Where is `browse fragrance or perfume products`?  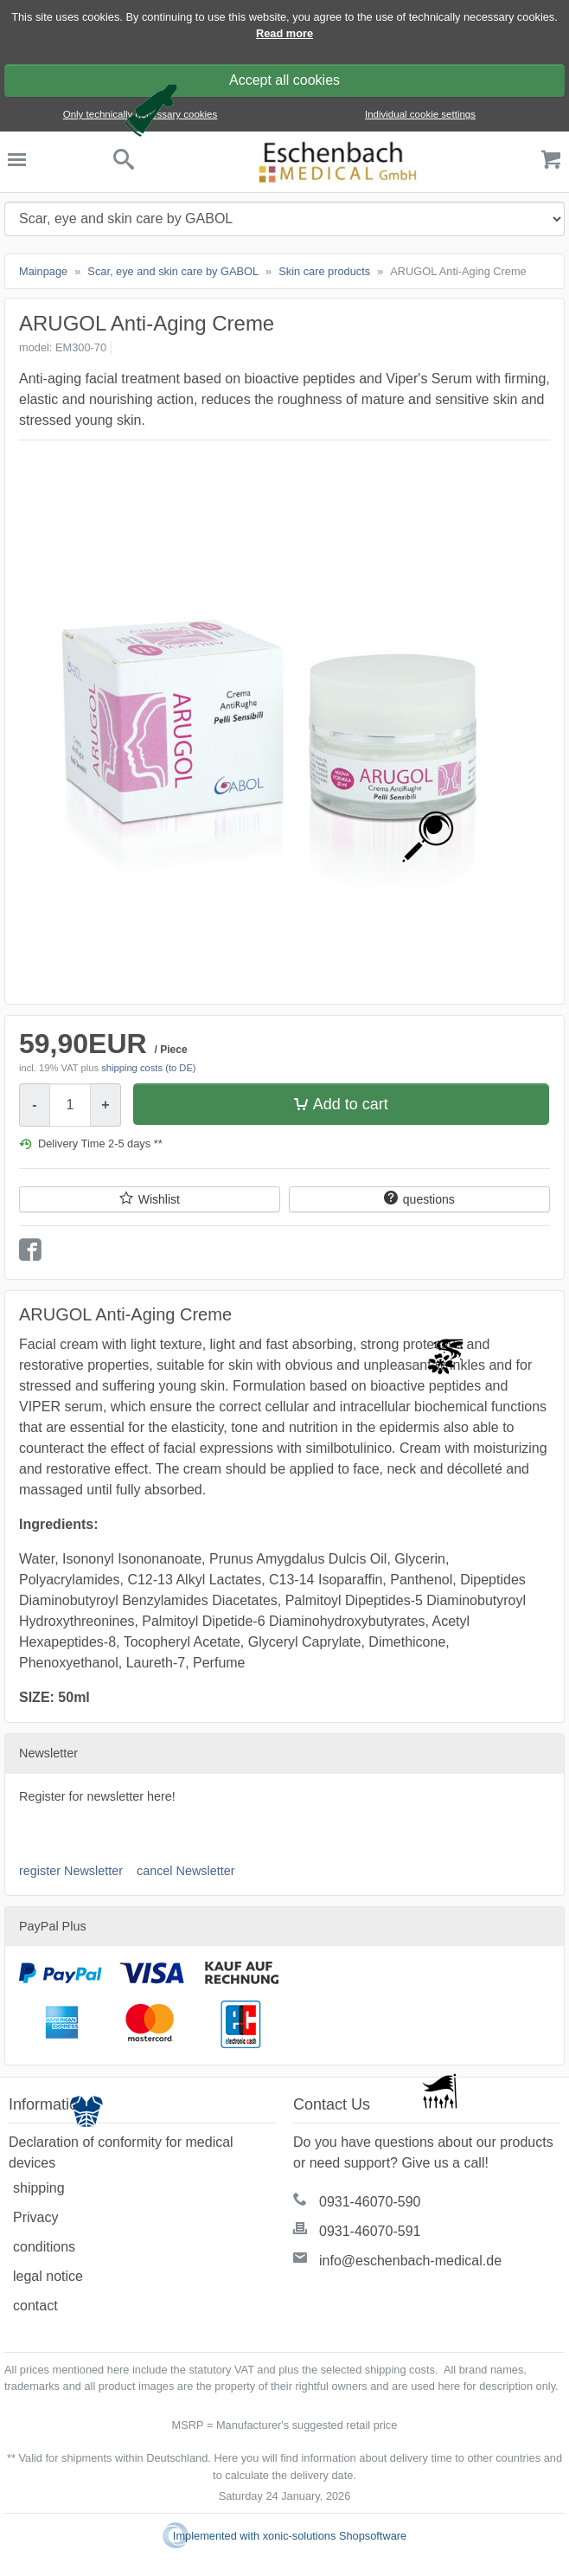
browse fragrance or perfume products is located at coordinates (445, 1357).